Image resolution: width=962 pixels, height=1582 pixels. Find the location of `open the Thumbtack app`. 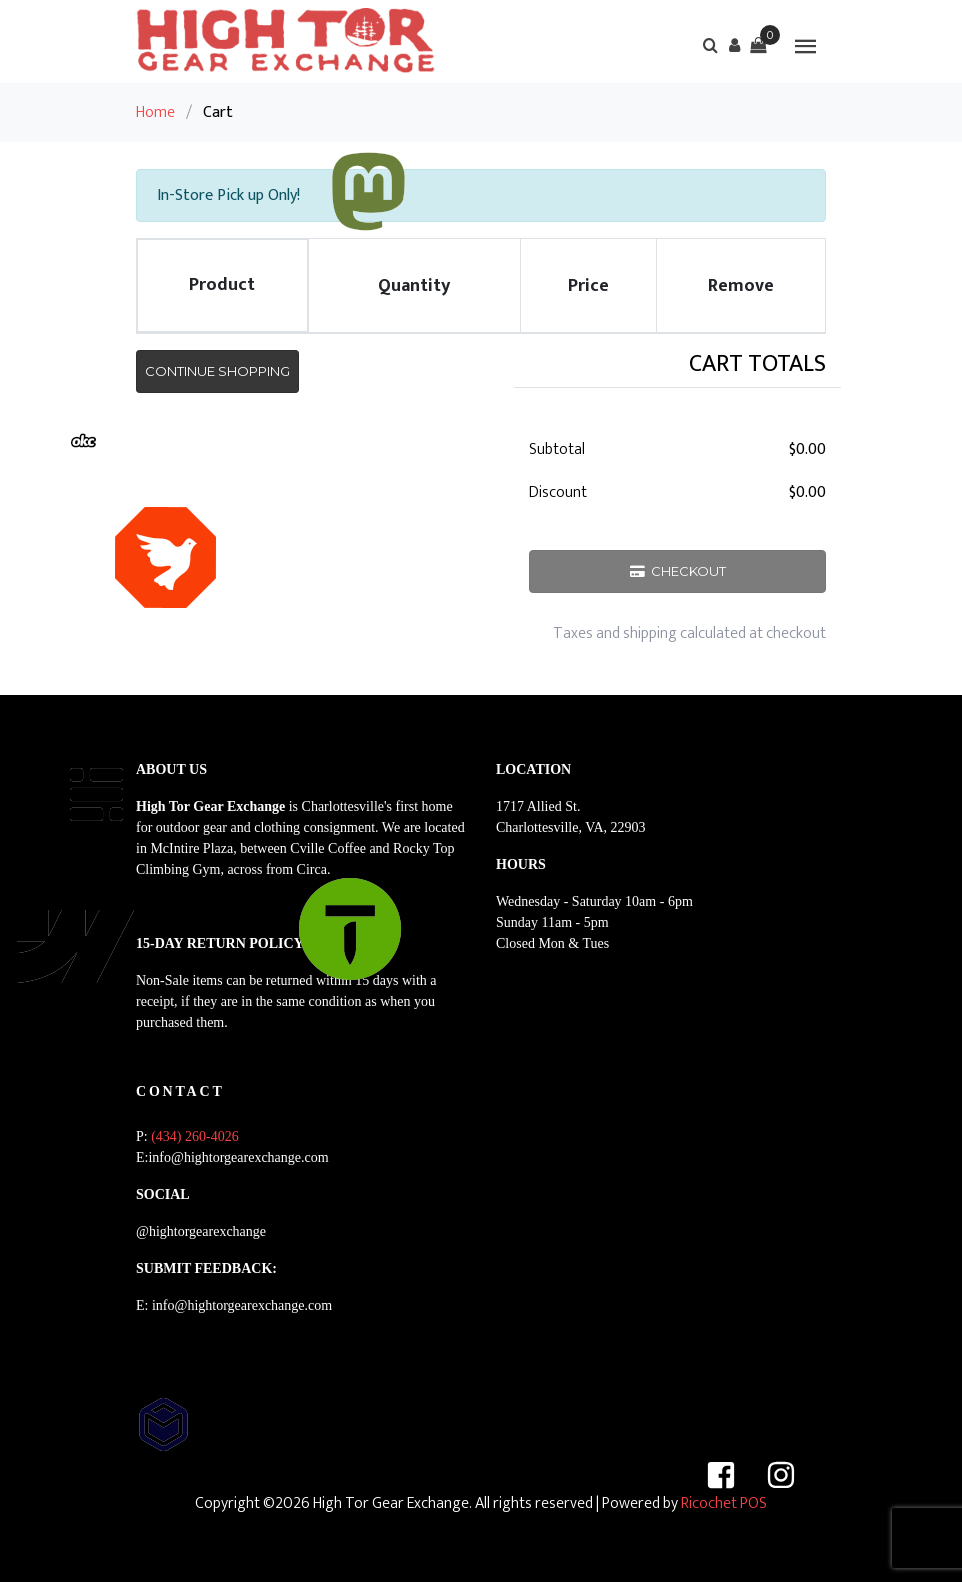

open the Thumbtack app is located at coordinates (350, 929).